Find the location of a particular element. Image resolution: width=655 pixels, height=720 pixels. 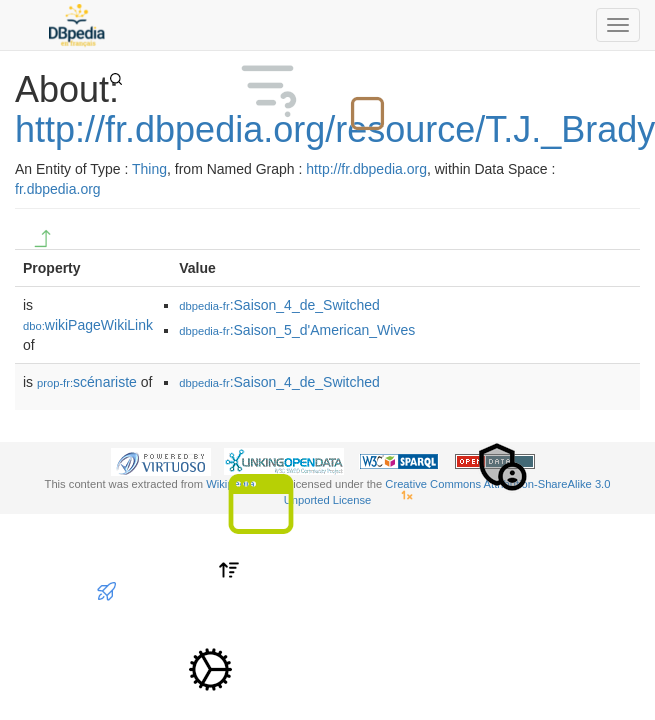

open a new window is located at coordinates (261, 504).